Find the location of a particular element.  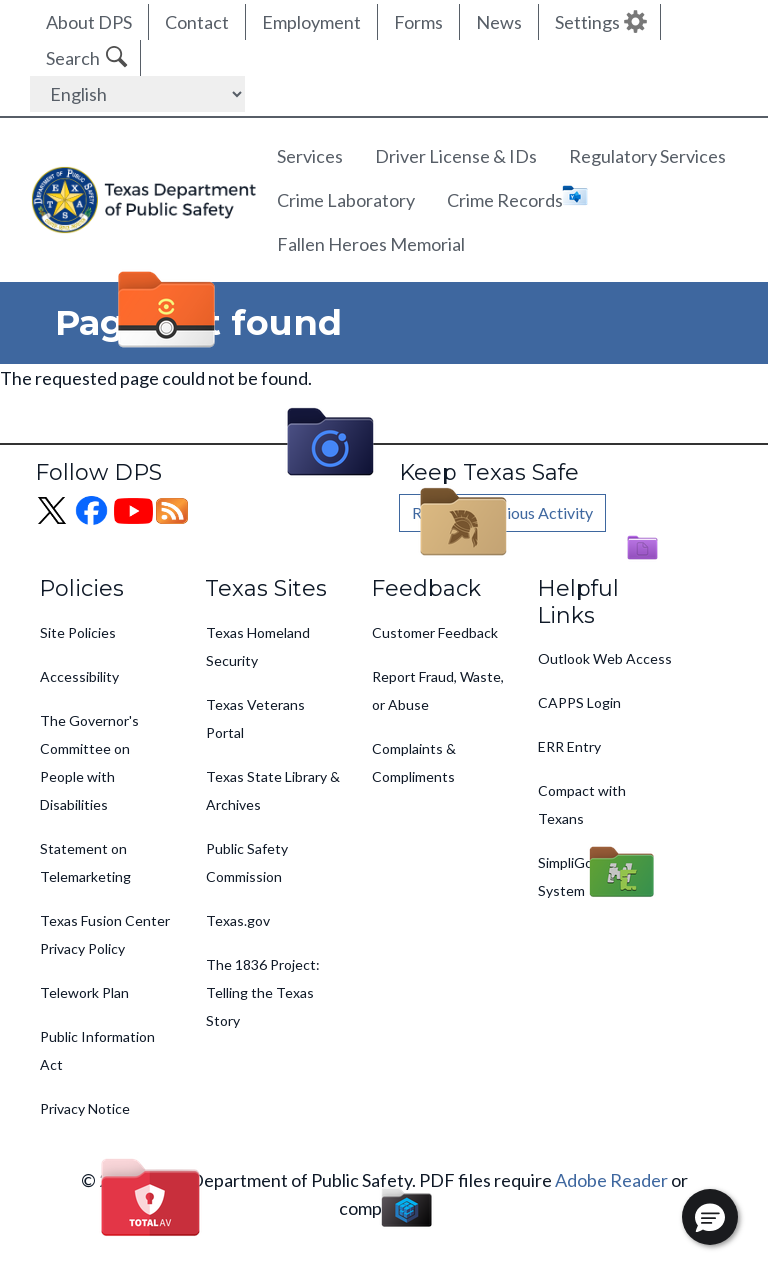

folder containing pokémon-related files or games is located at coordinates (166, 312).